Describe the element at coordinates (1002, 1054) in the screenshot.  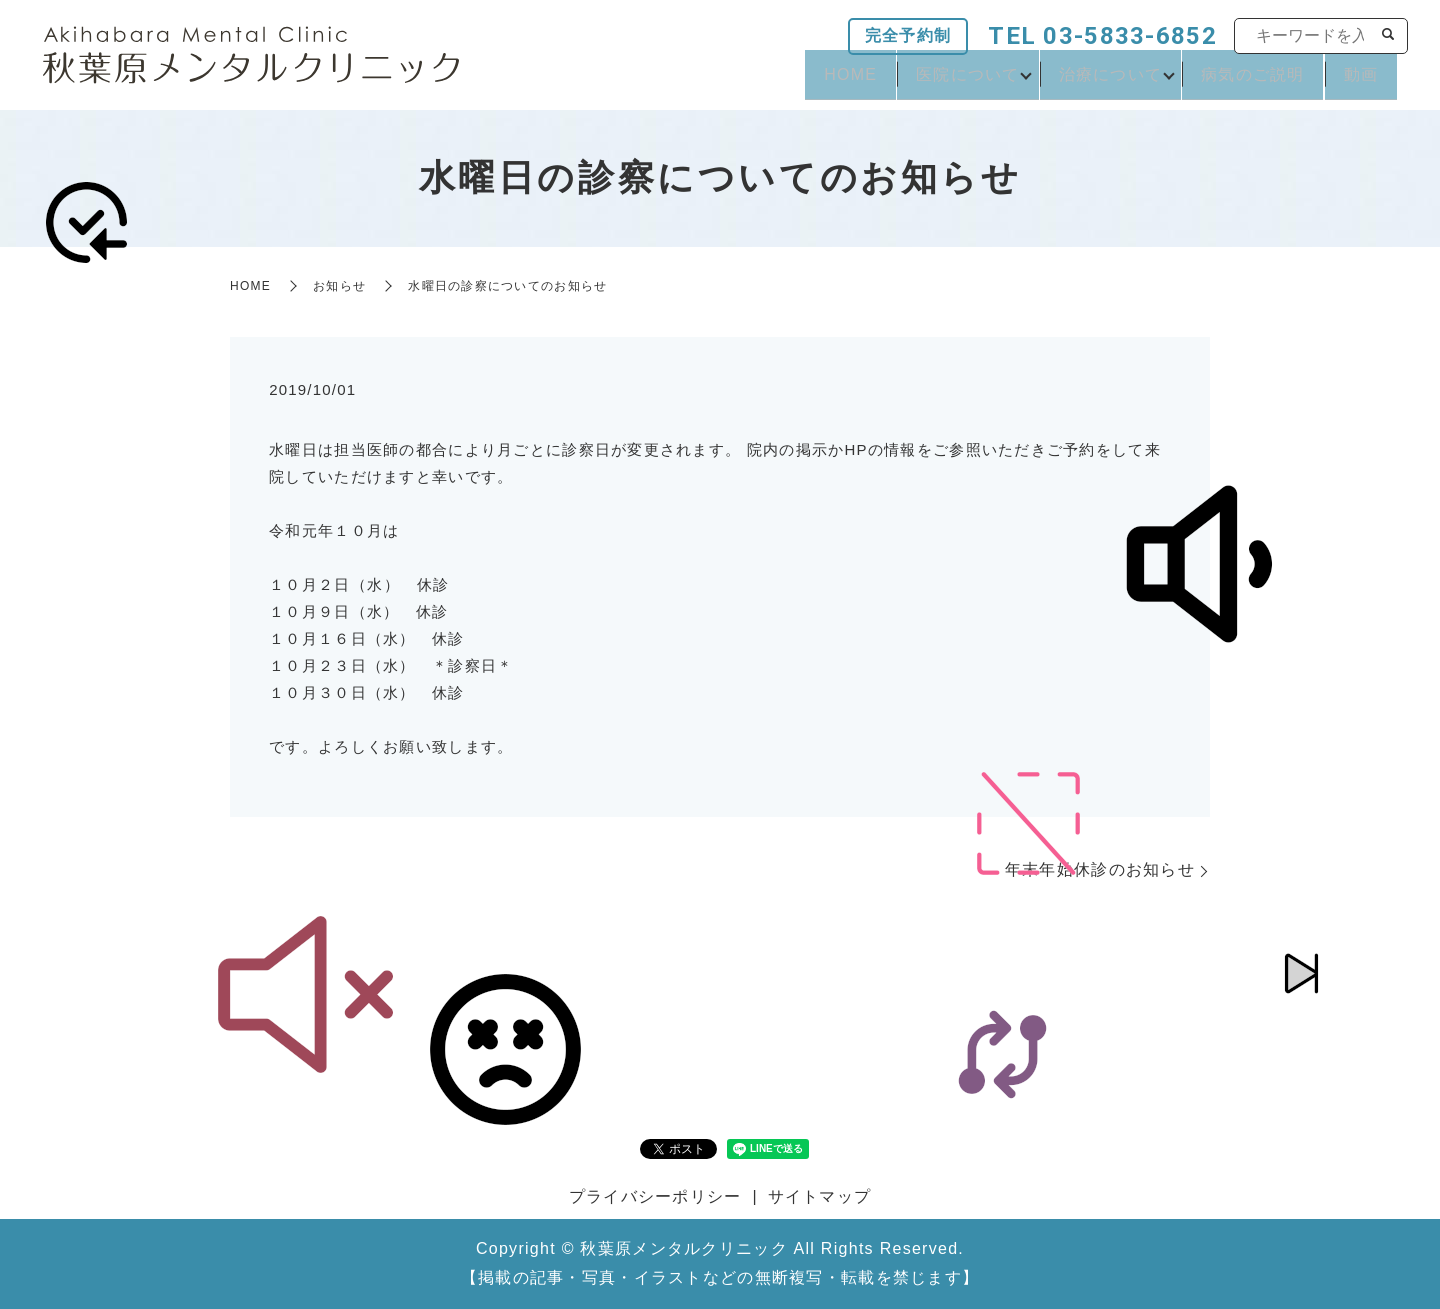
I see `swap or exchange items` at that location.